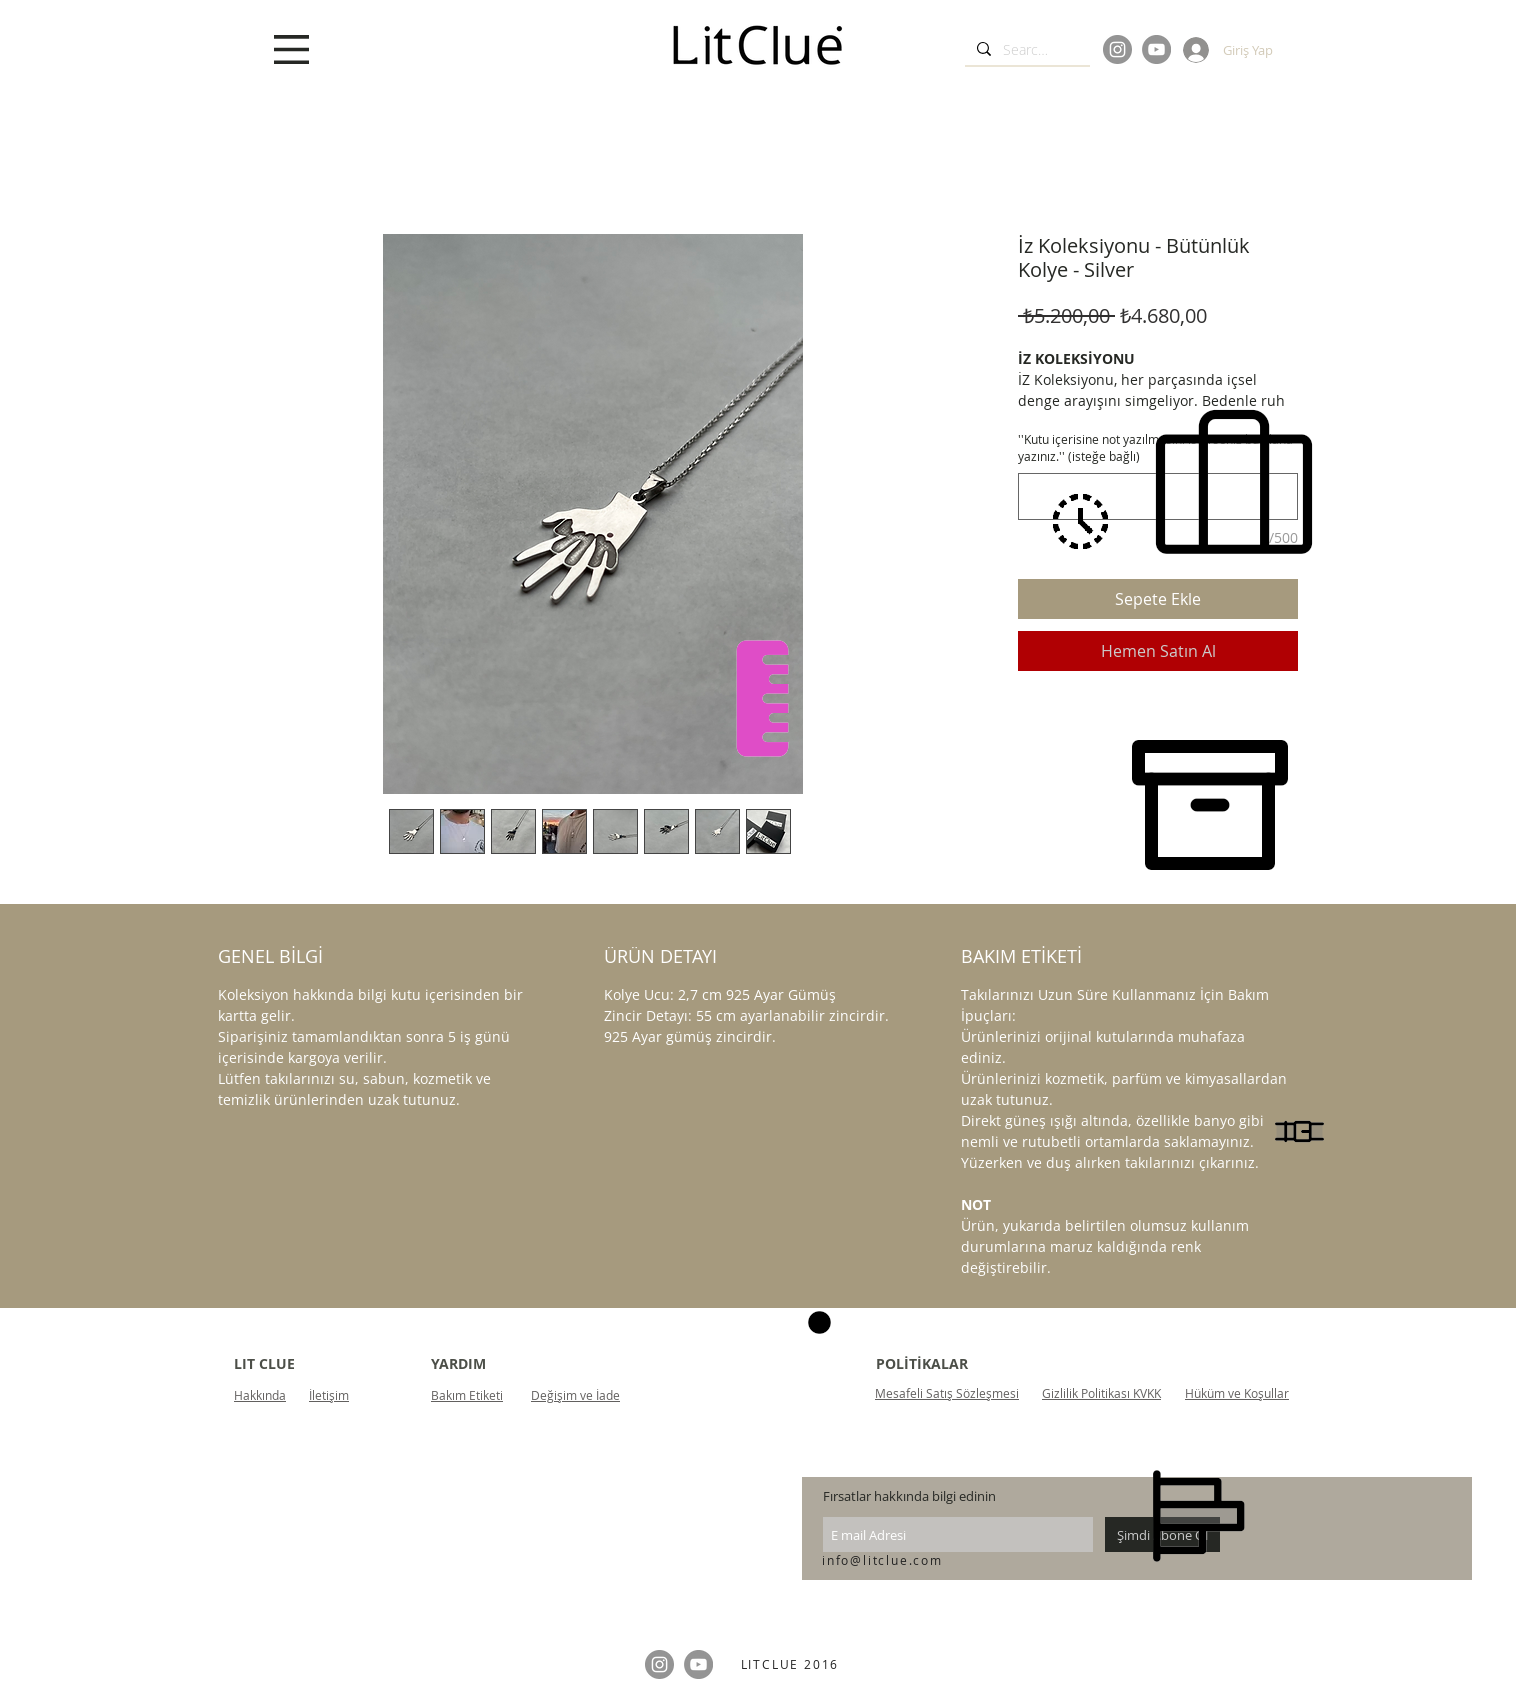  Describe the element at coordinates (1299, 1131) in the screenshot. I see `access clothing or accessory settings` at that location.